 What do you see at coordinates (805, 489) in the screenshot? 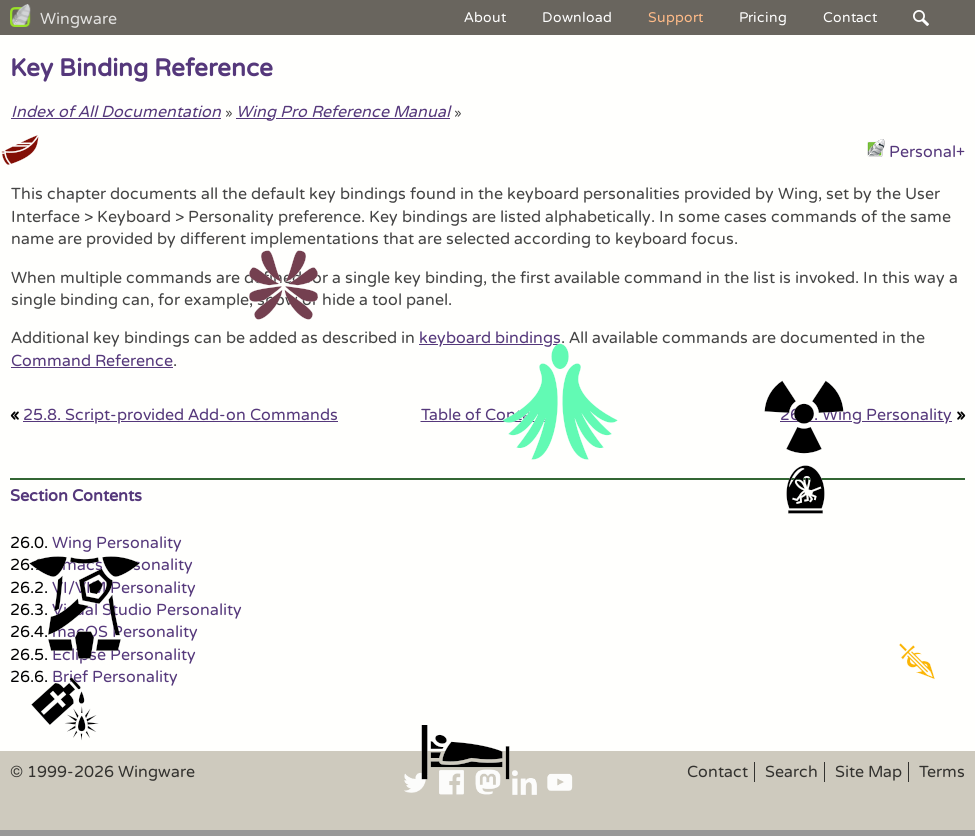
I see `prehistoric or fossil-themed game element` at bounding box center [805, 489].